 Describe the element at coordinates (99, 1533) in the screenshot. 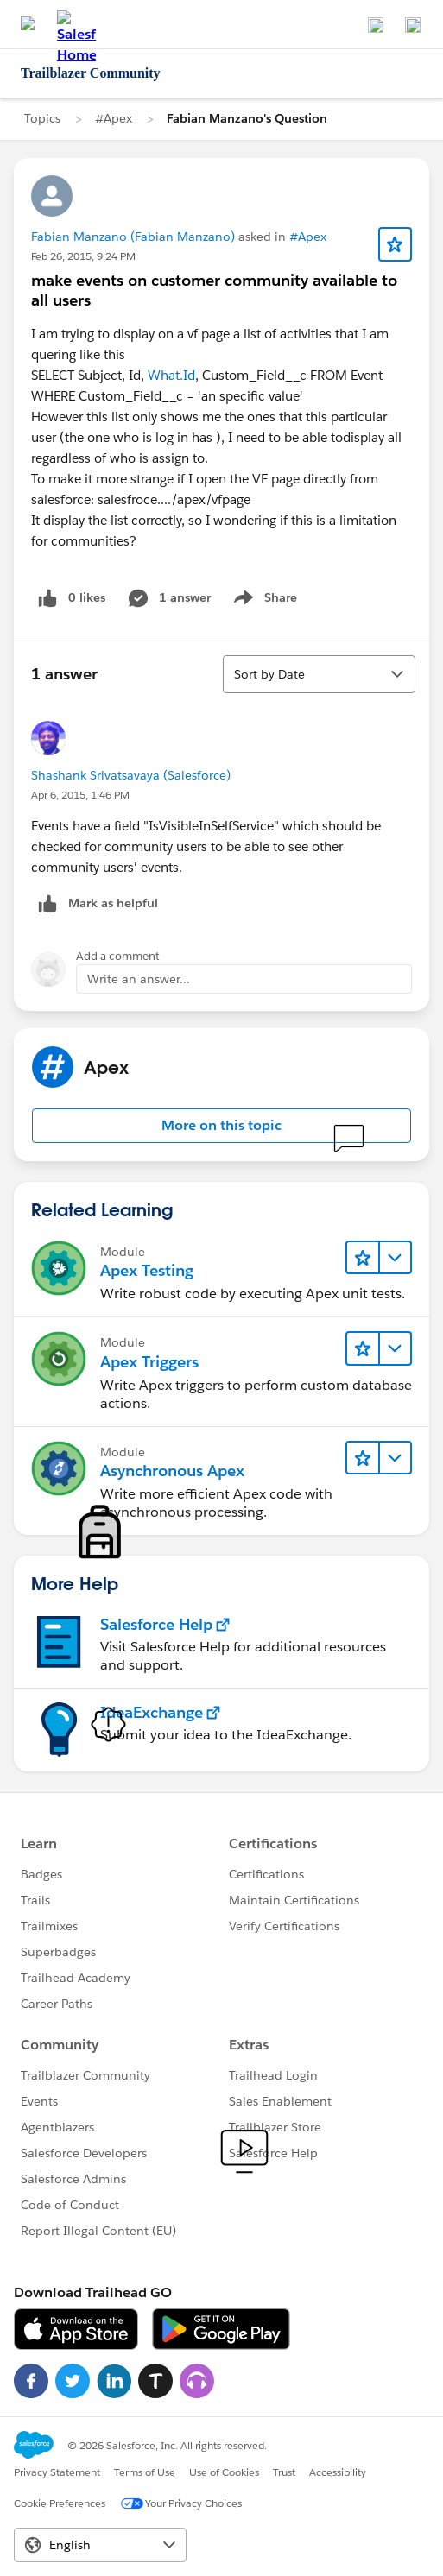

I see `access your saved items or inventory` at that location.